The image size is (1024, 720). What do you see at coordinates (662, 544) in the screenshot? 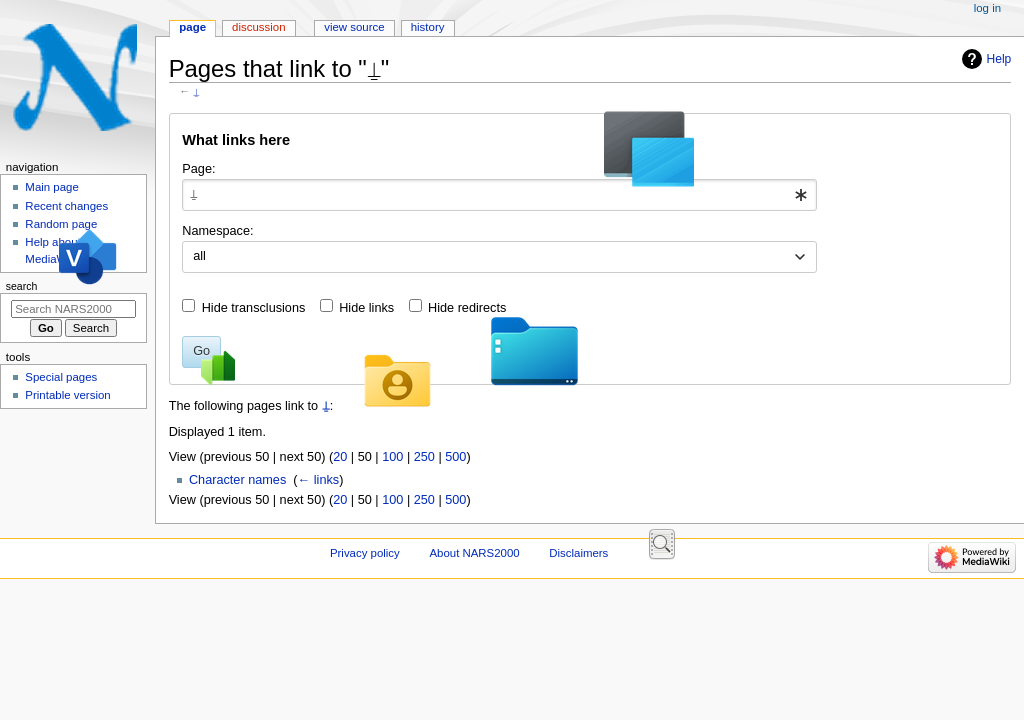
I see `open system log viewer` at bounding box center [662, 544].